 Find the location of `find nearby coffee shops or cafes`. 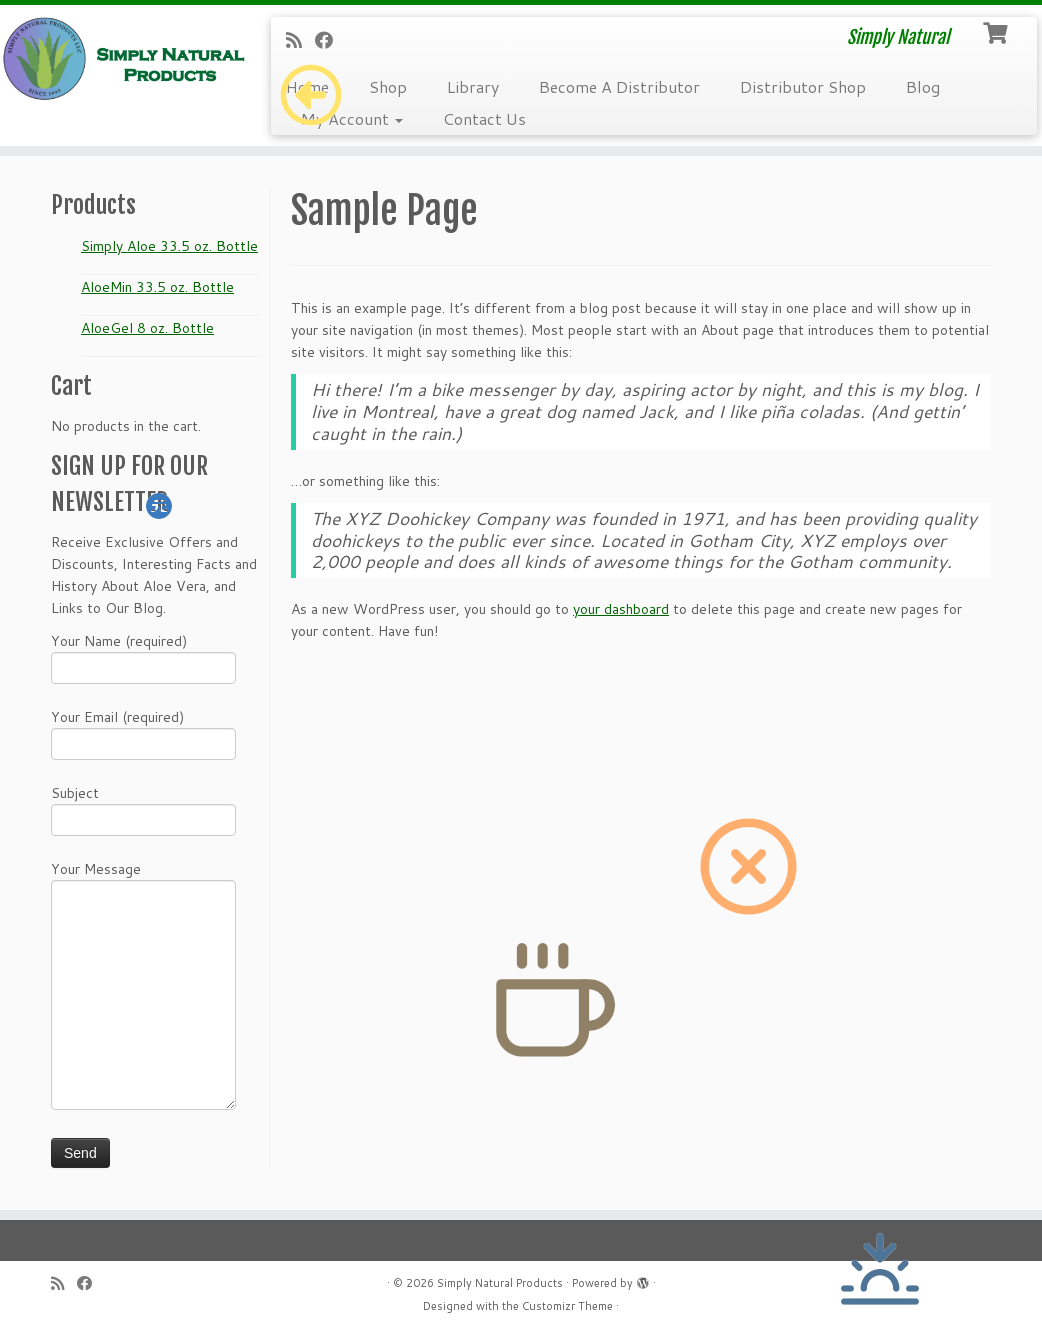

find nearby coffee shops or cafes is located at coordinates (553, 1005).